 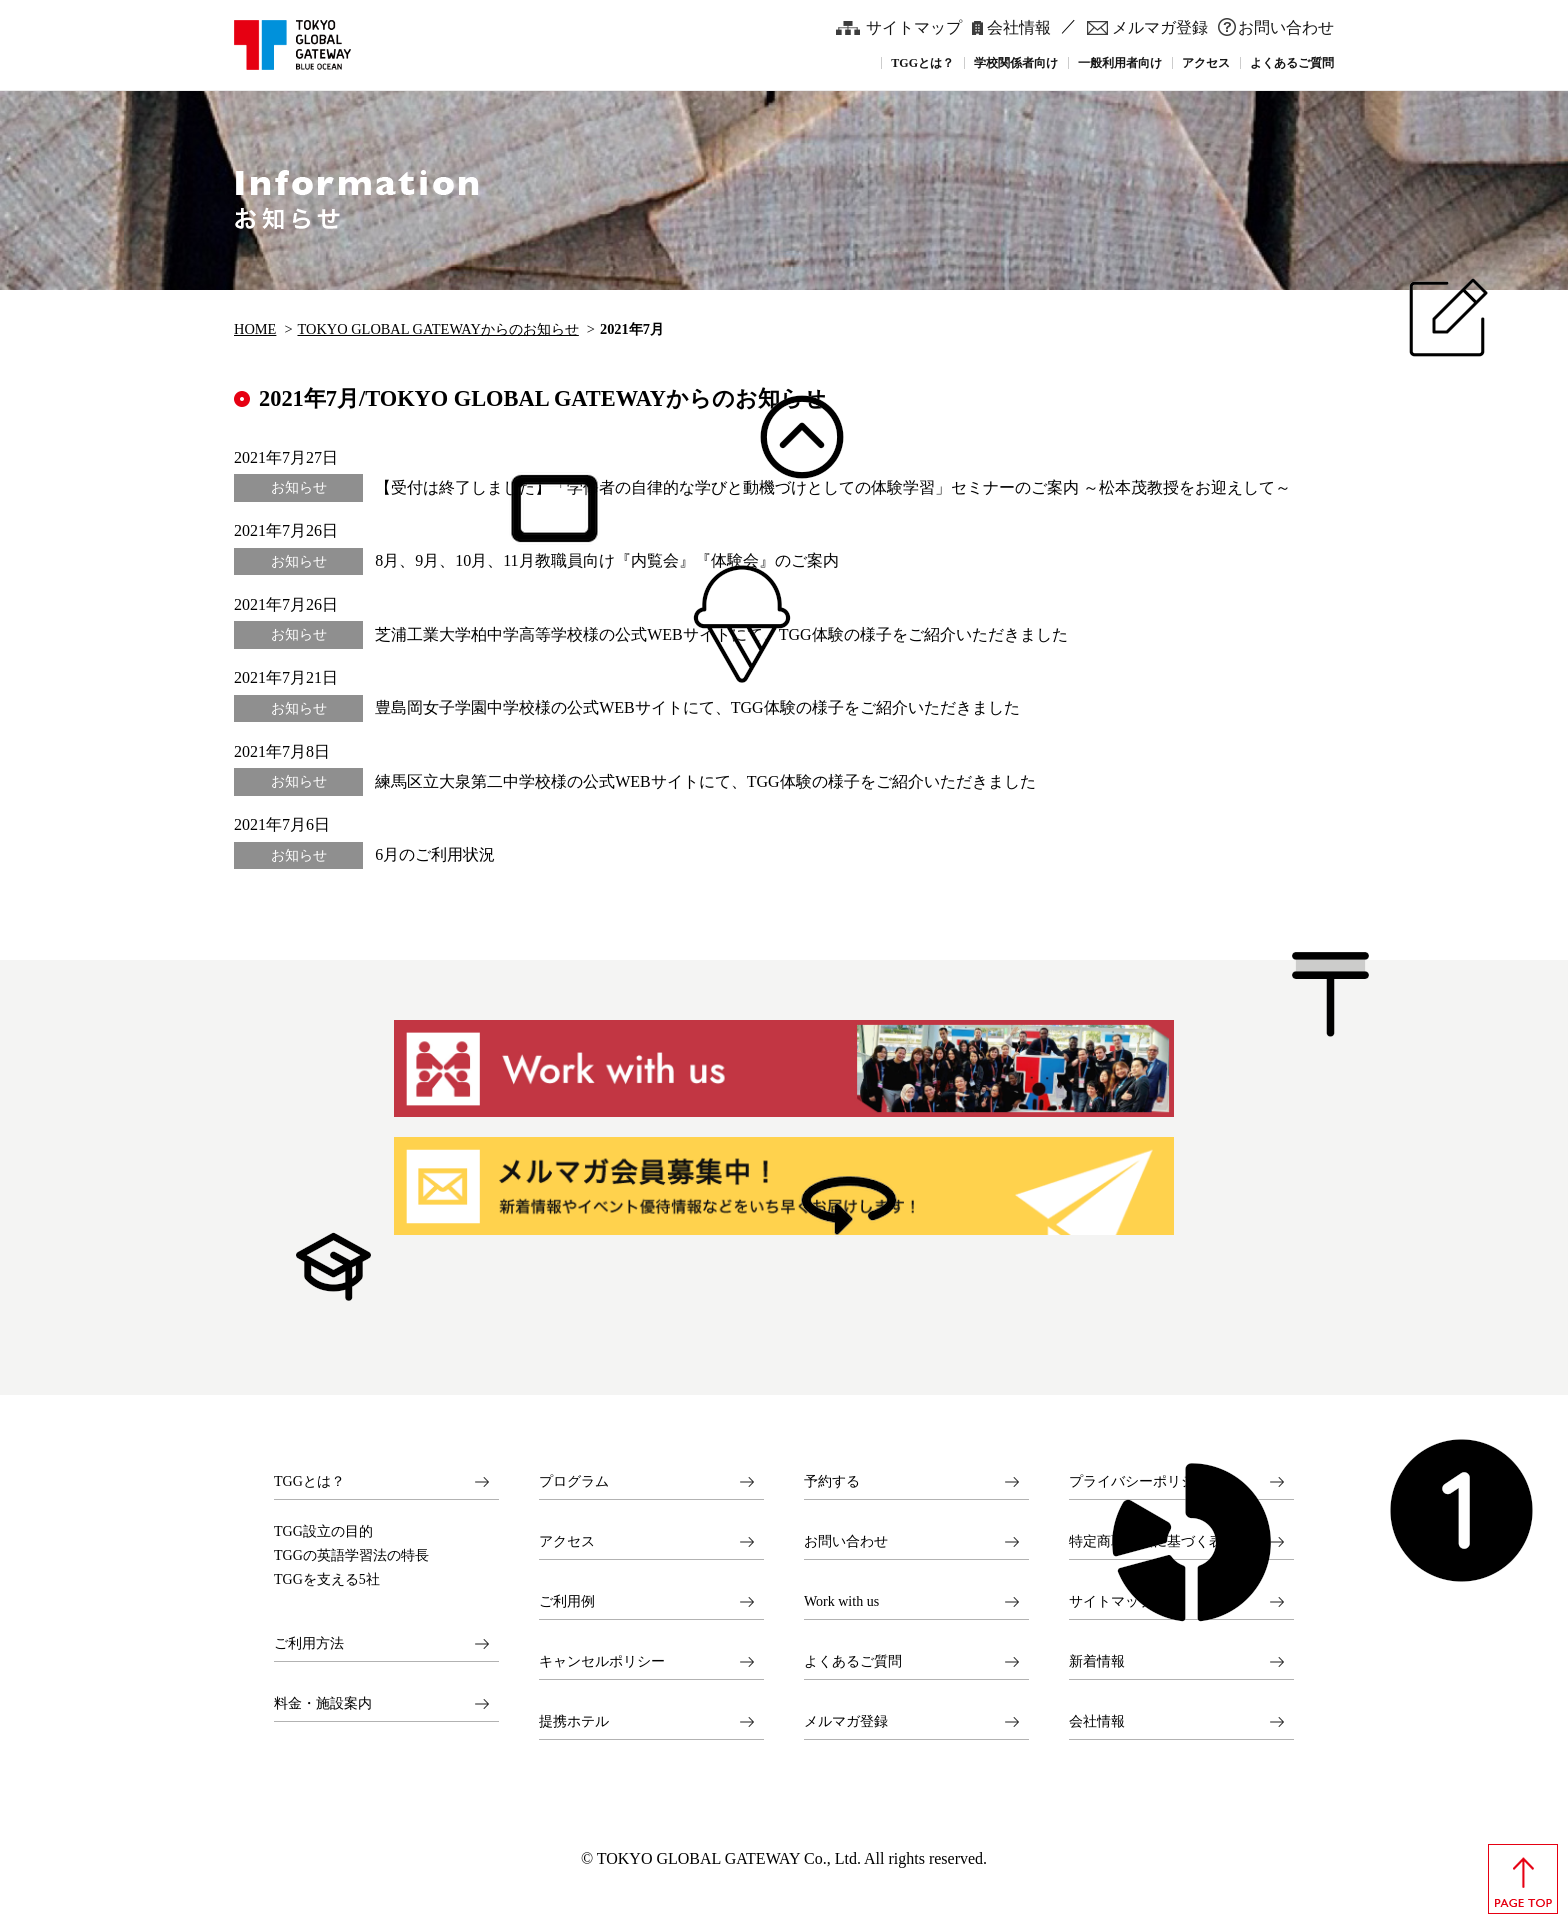 What do you see at coordinates (1191, 1542) in the screenshot?
I see `view analytics or statistics breakdown` at bounding box center [1191, 1542].